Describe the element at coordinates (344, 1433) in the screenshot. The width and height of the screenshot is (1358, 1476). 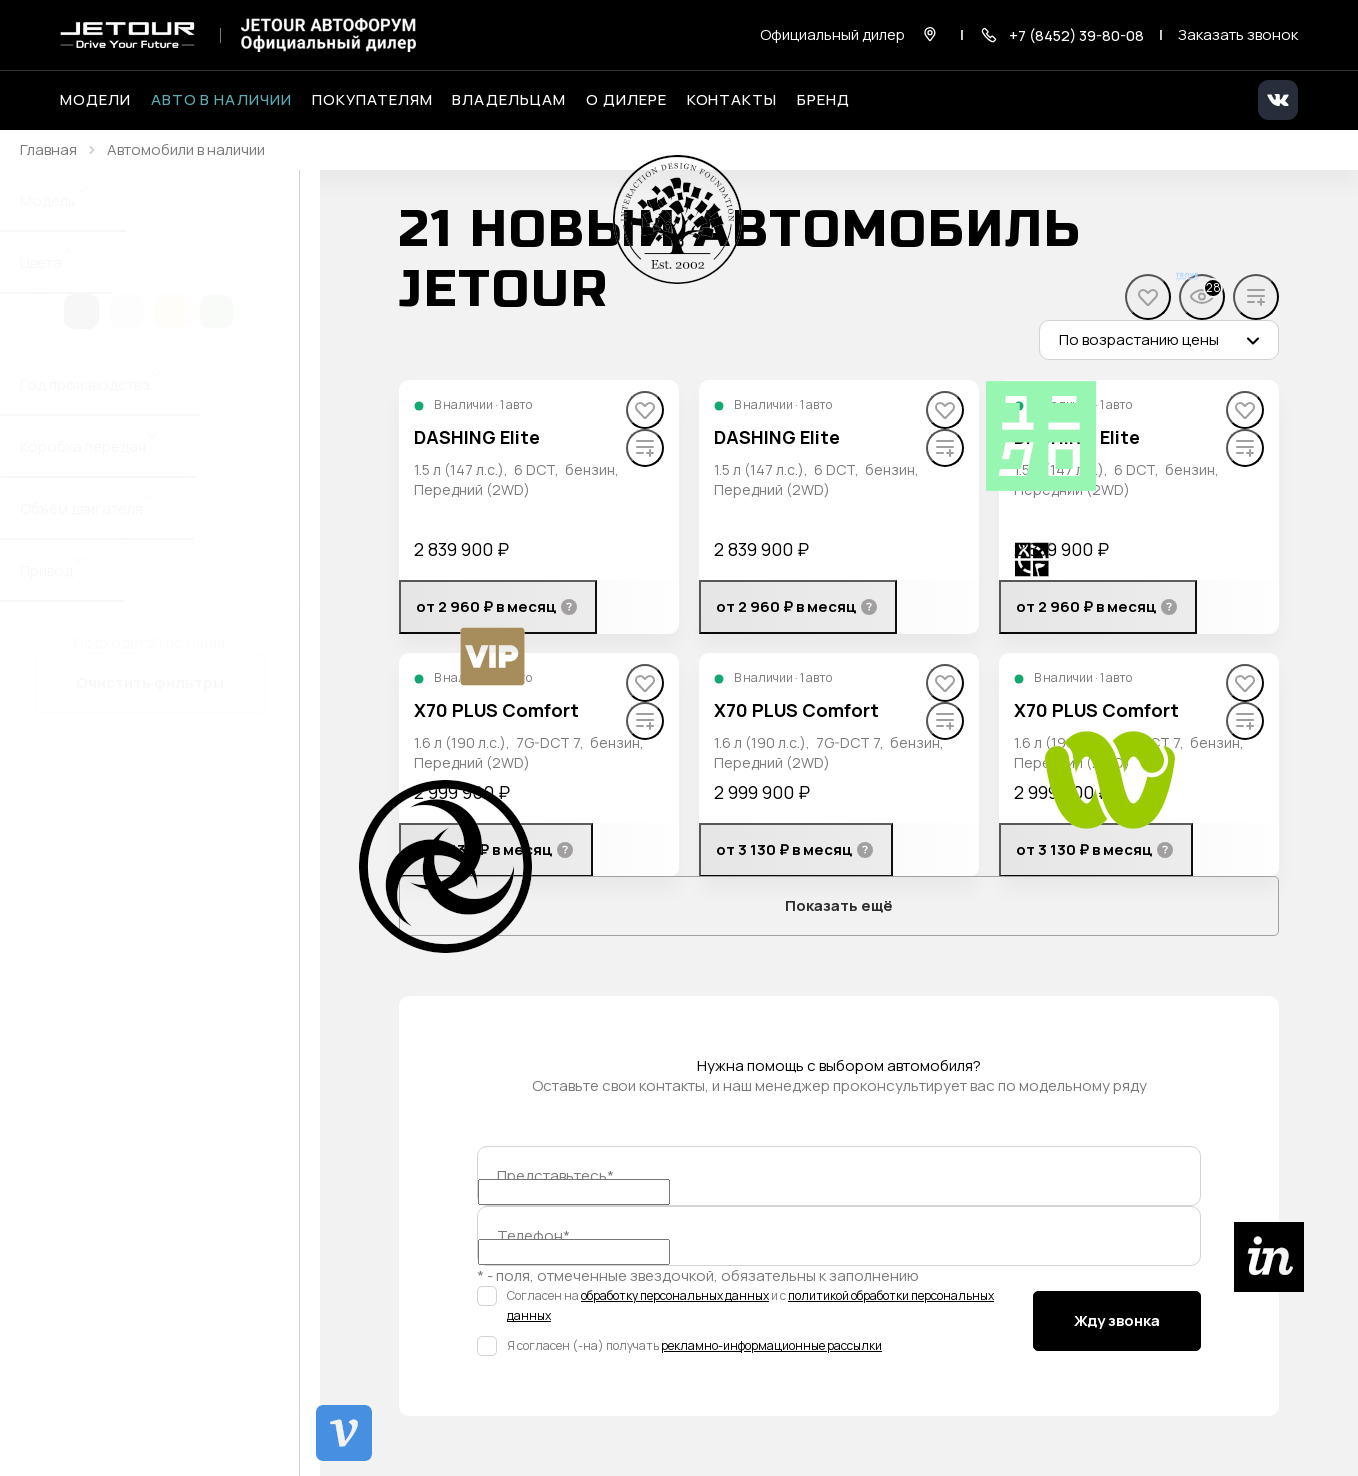
I see `open velog blogging platform` at that location.